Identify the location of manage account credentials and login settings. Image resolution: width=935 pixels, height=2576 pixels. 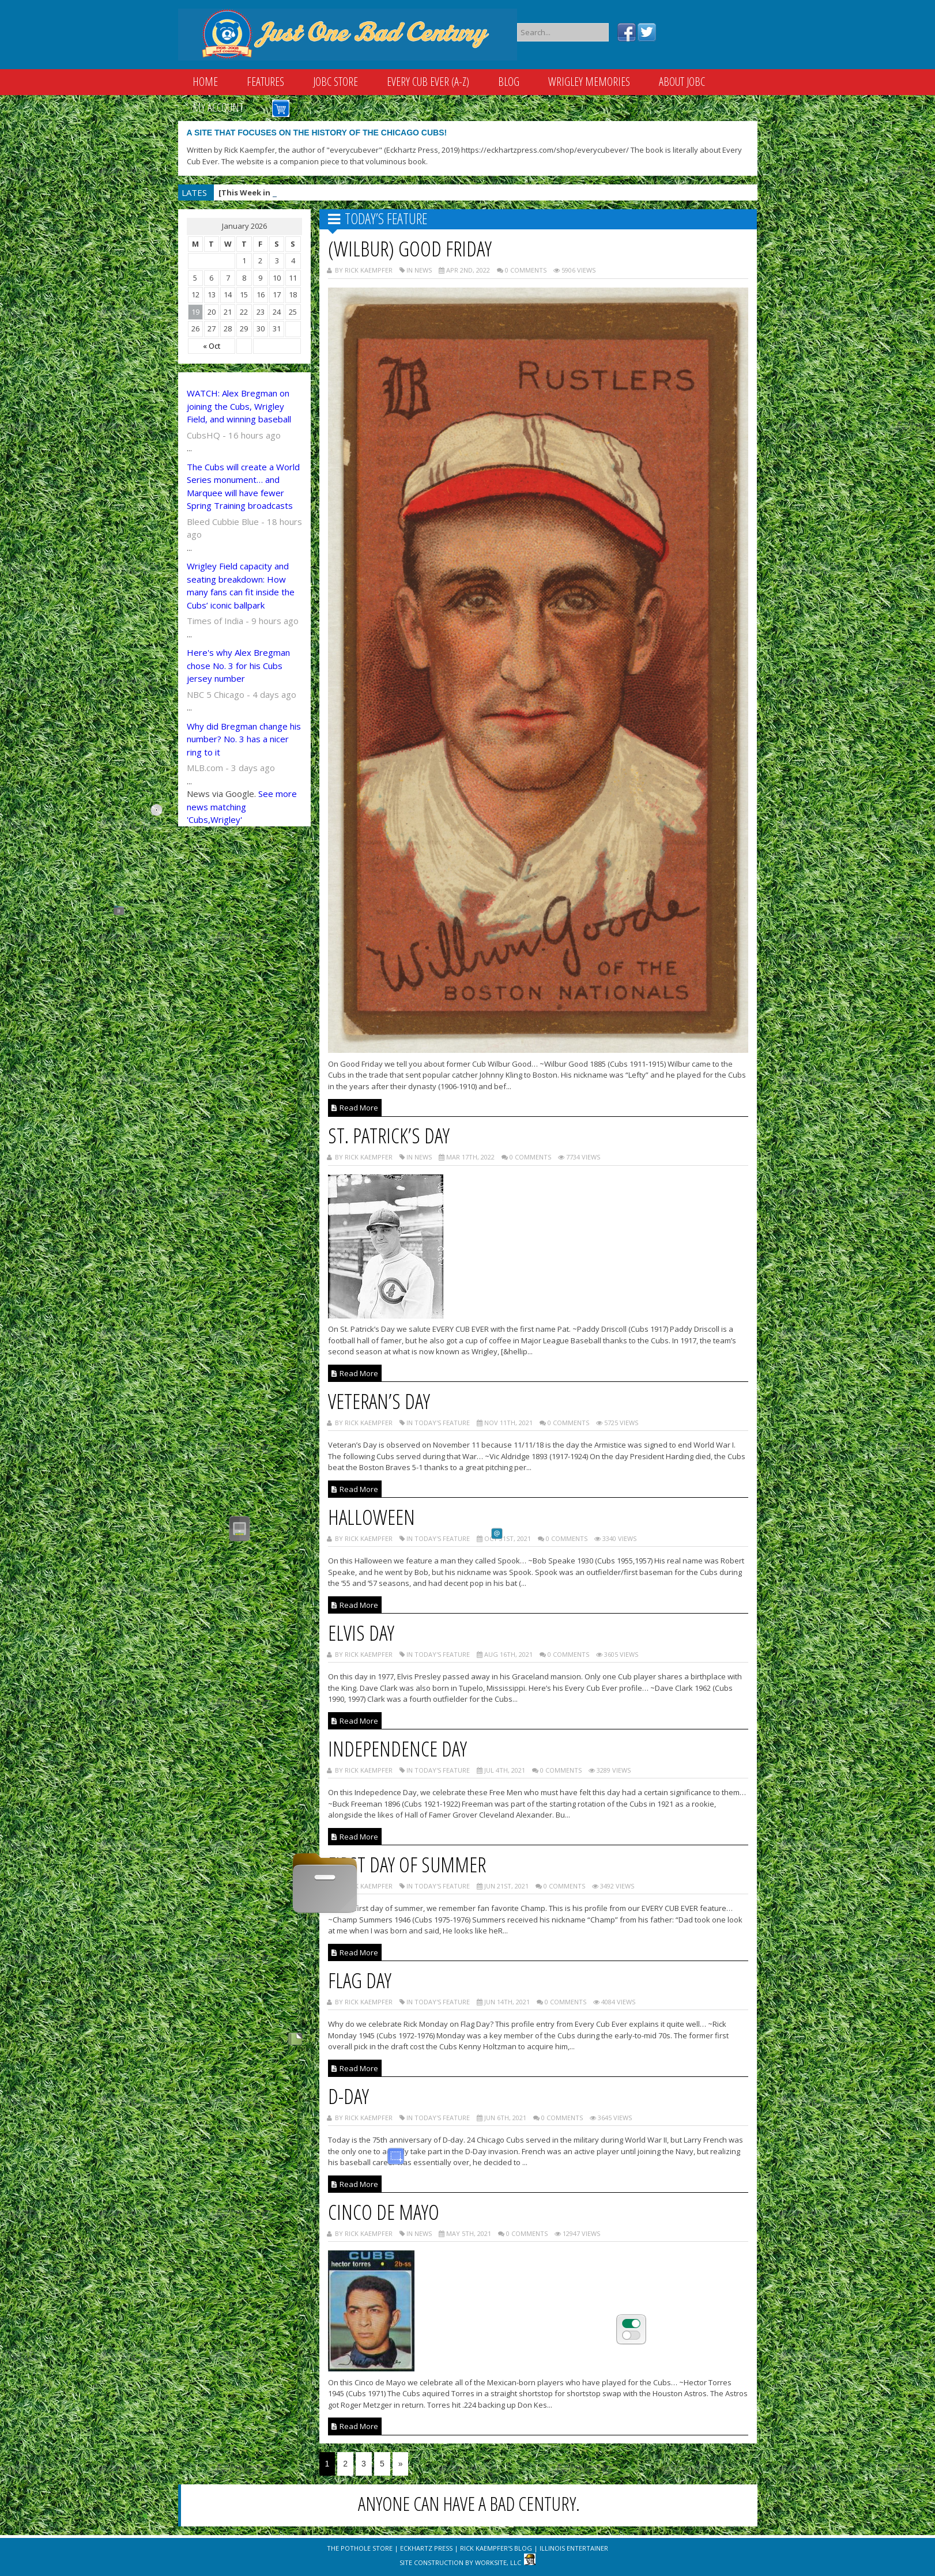
(497, 1533).